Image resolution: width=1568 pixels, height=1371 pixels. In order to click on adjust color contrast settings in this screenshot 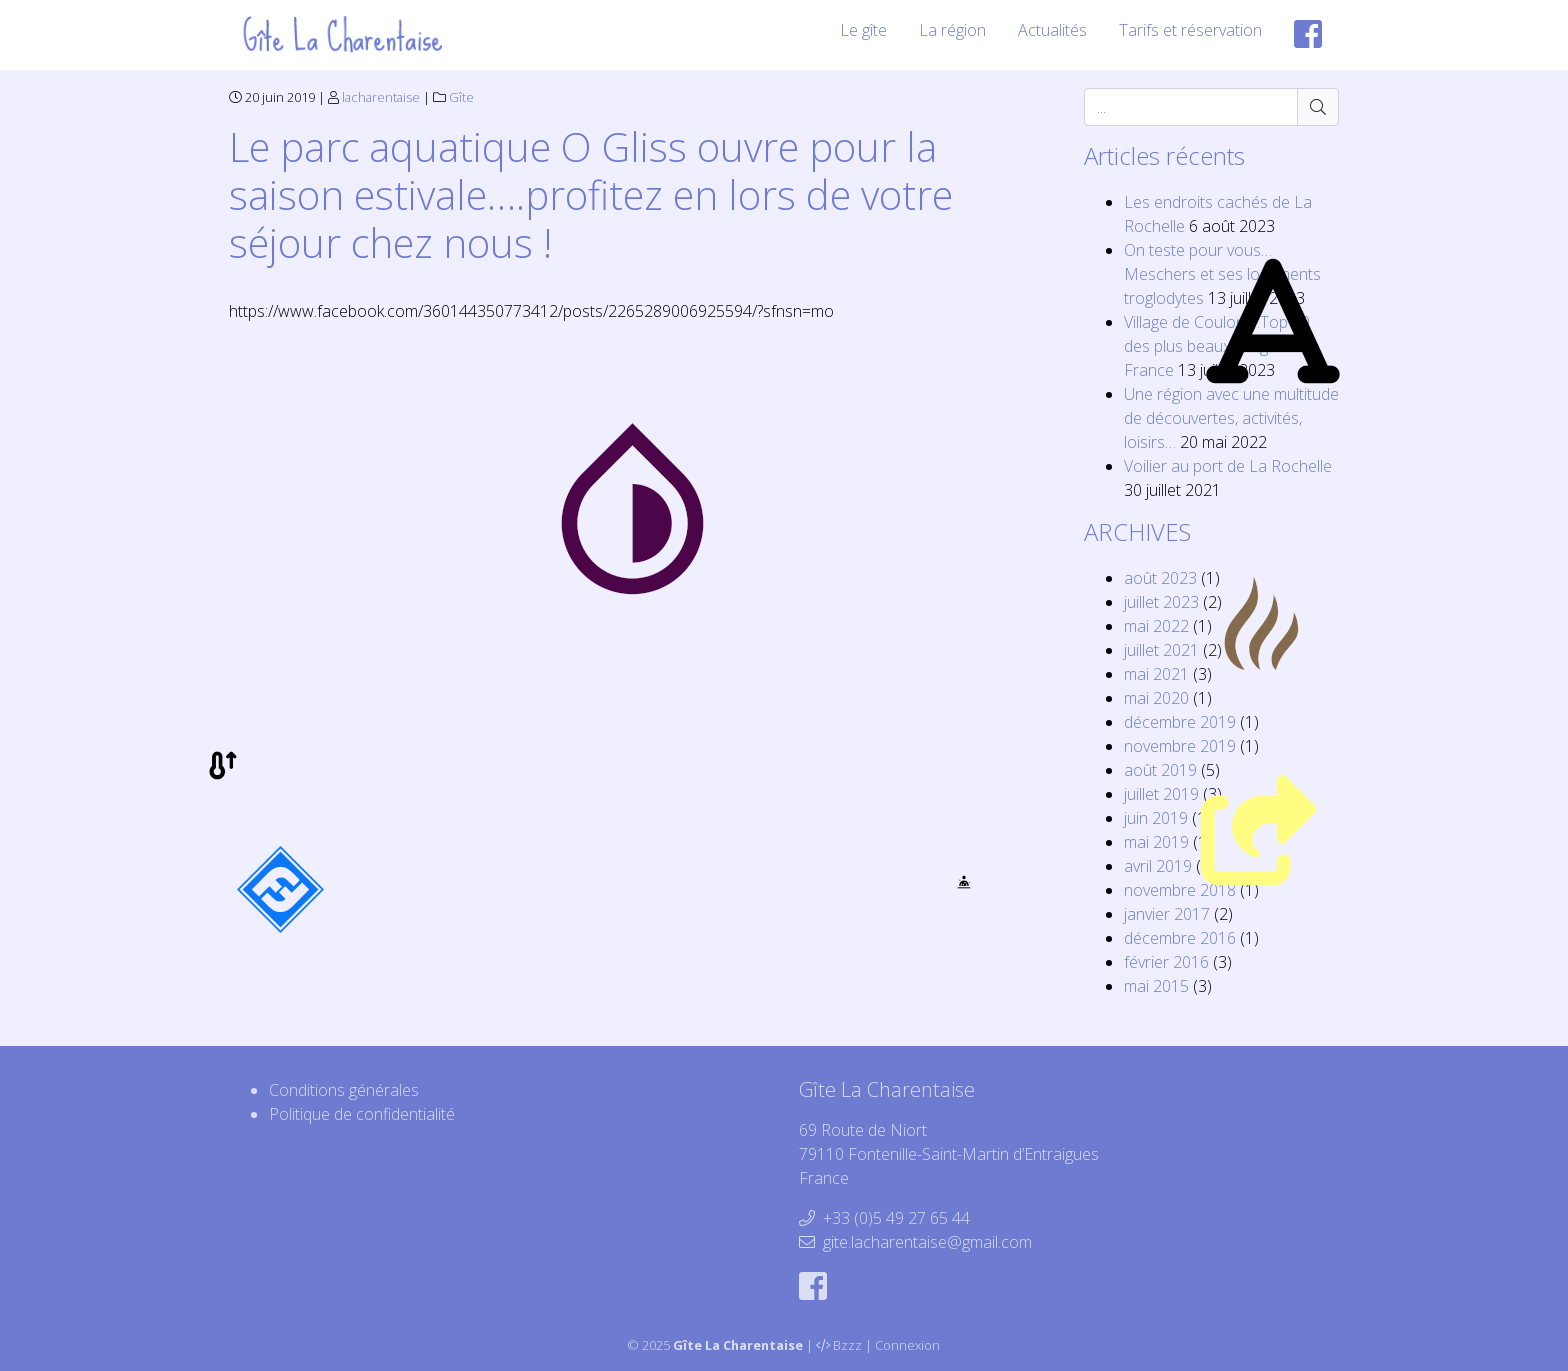, I will do `click(632, 515)`.